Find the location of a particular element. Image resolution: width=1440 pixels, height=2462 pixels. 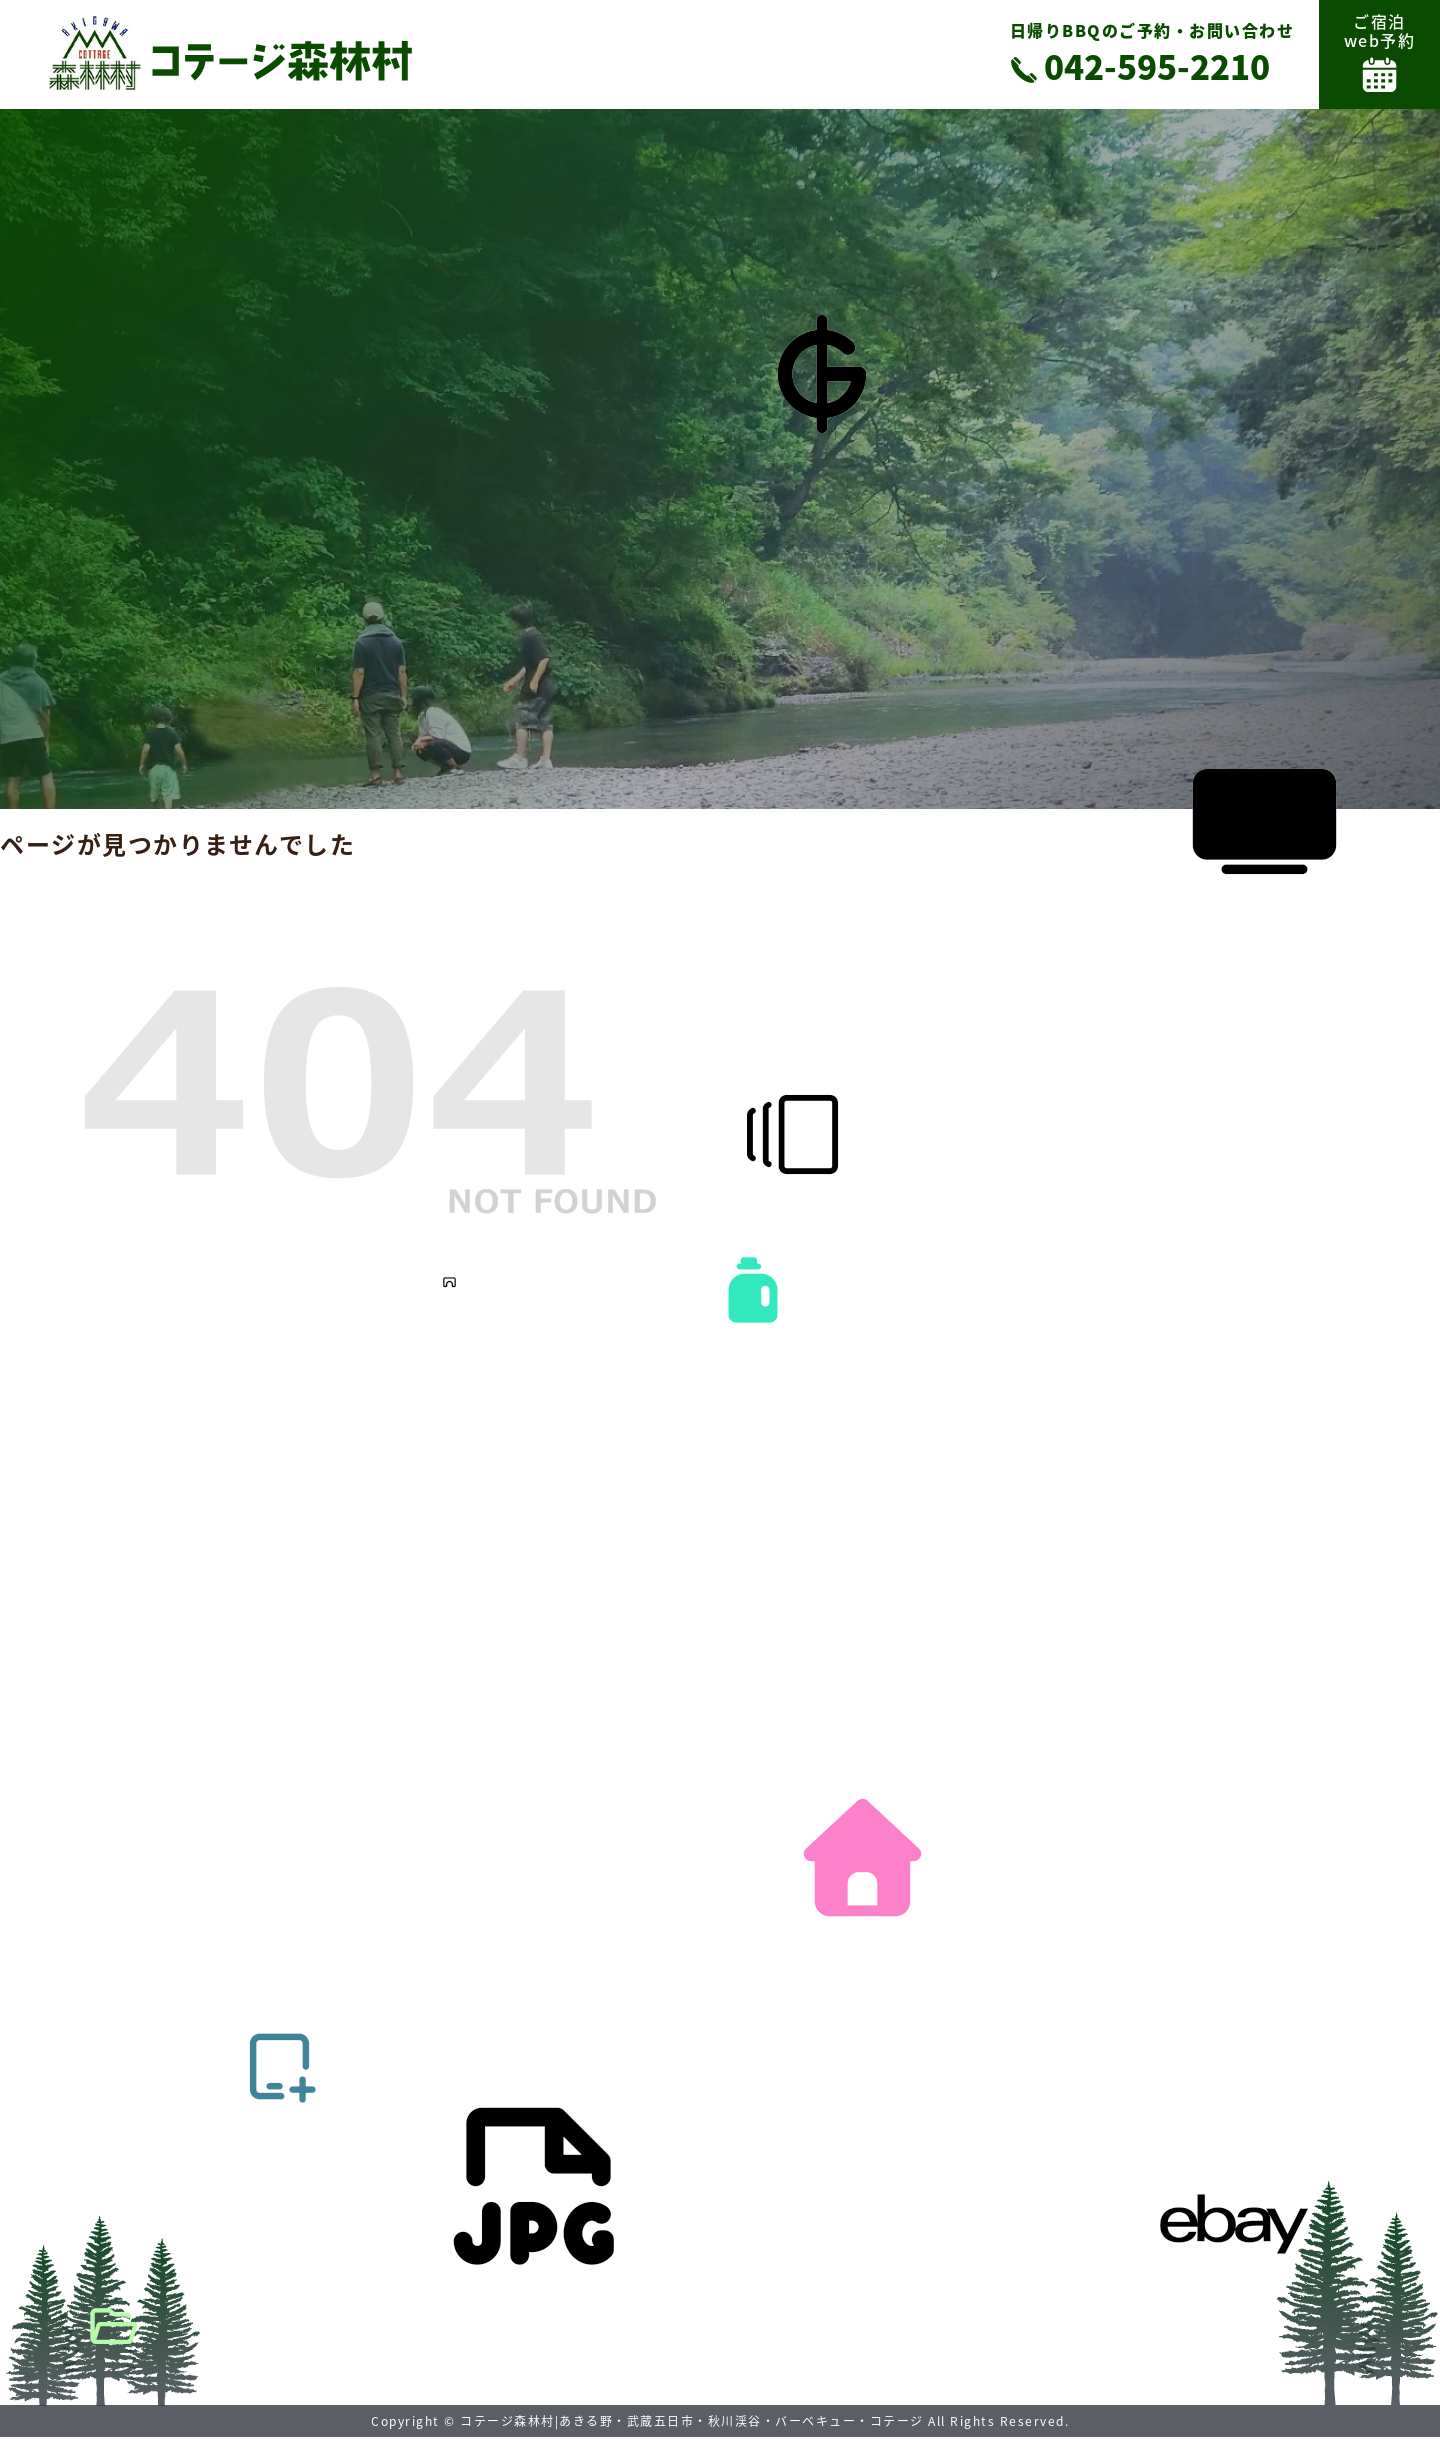

laundry or cleaning product category is located at coordinates (753, 1290).